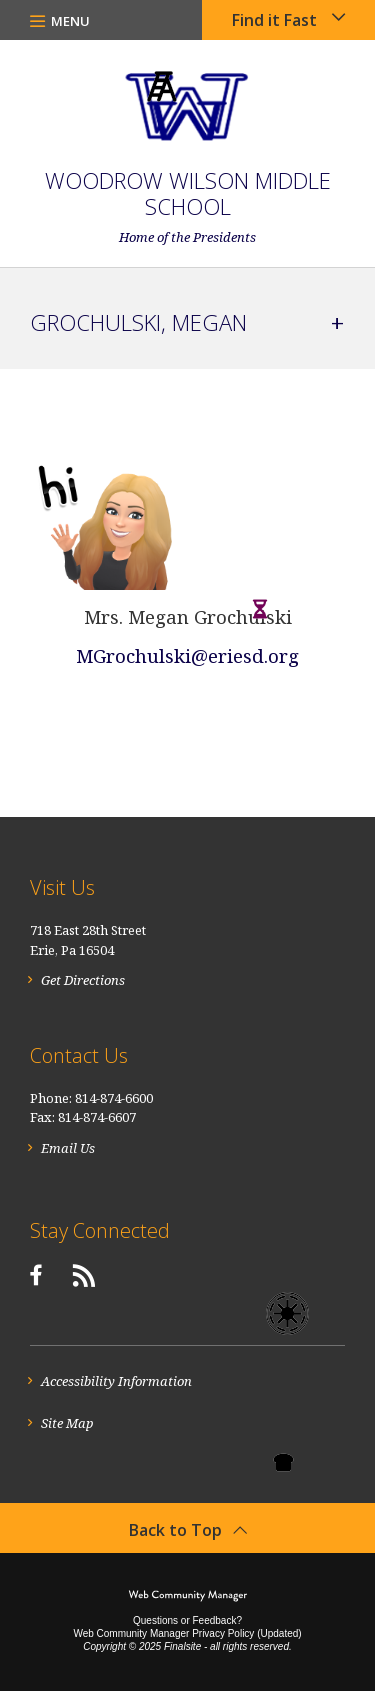  Describe the element at coordinates (287, 1313) in the screenshot. I see `galactic republic logo from star wars` at that location.